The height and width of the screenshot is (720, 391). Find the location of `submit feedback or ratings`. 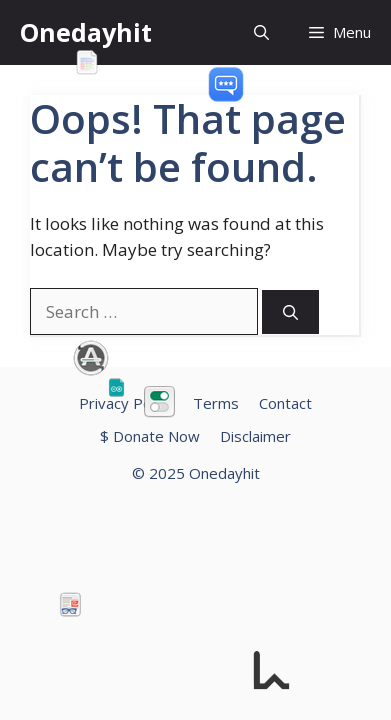

submit feedback or ratings is located at coordinates (226, 85).